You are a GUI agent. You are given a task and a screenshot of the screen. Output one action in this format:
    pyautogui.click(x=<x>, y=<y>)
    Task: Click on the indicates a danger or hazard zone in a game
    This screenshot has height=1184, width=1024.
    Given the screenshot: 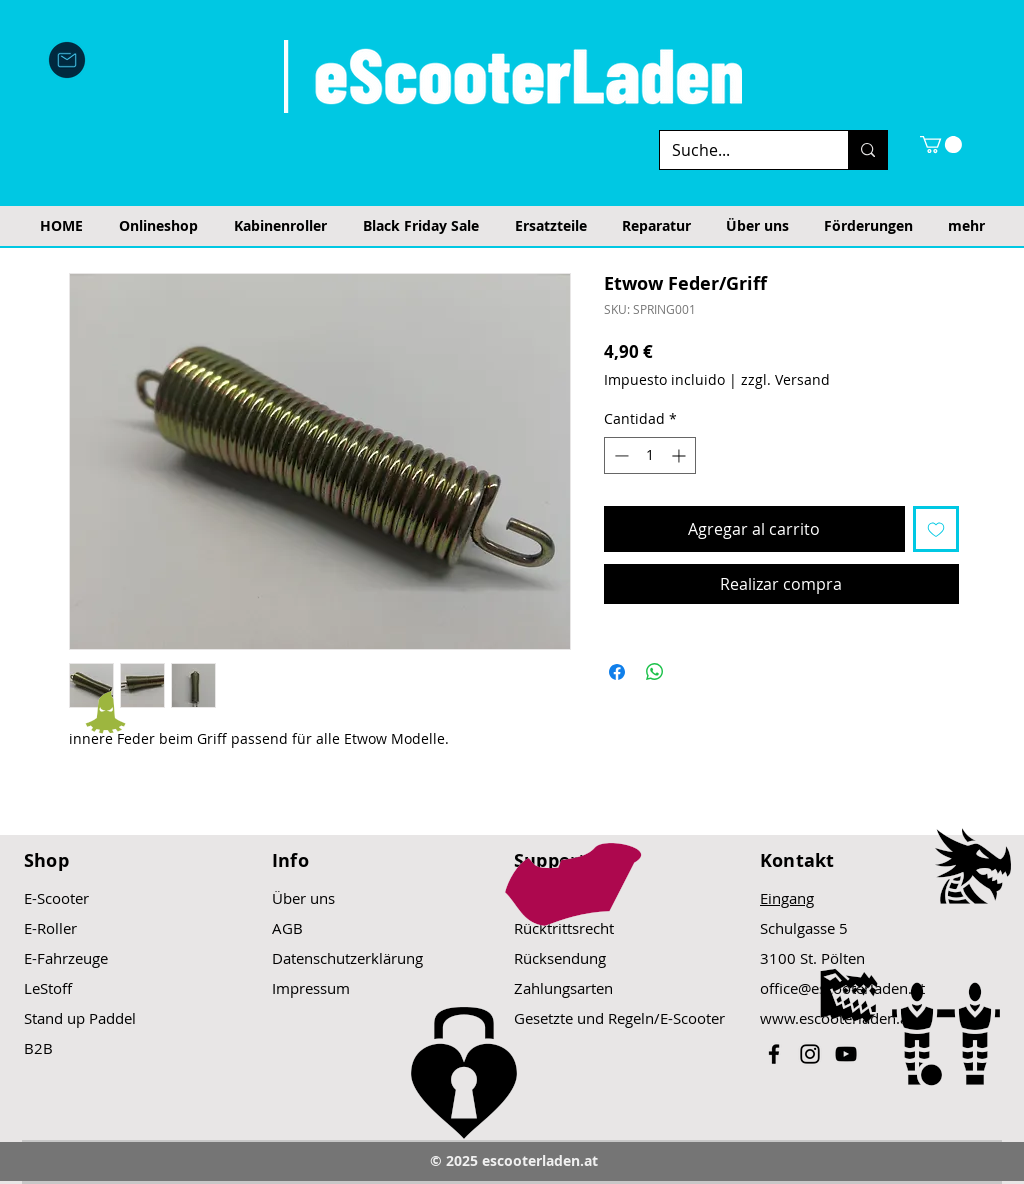 What is the action you would take?
    pyautogui.click(x=848, y=996)
    